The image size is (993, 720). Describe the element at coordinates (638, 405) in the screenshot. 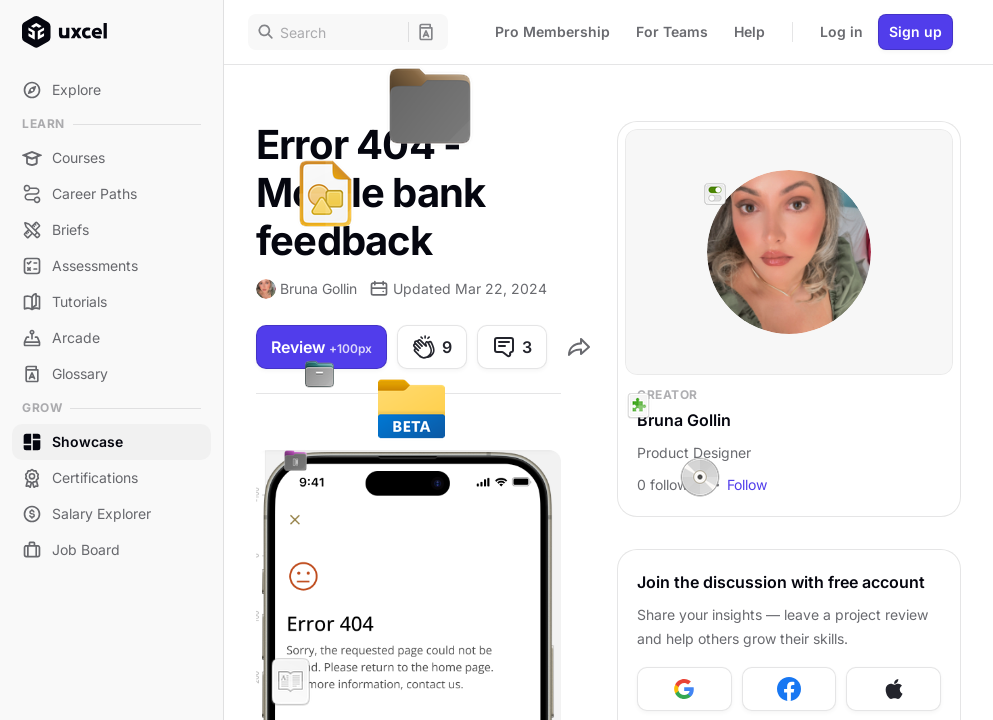

I see `install a browser extension or add-on` at that location.